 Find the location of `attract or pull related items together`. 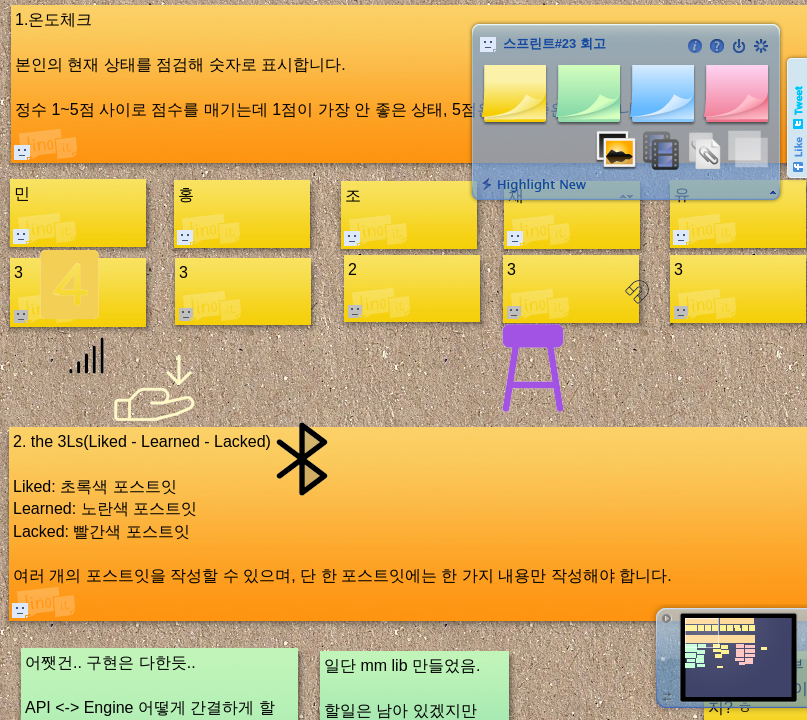

attract or pull related items together is located at coordinates (637, 291).